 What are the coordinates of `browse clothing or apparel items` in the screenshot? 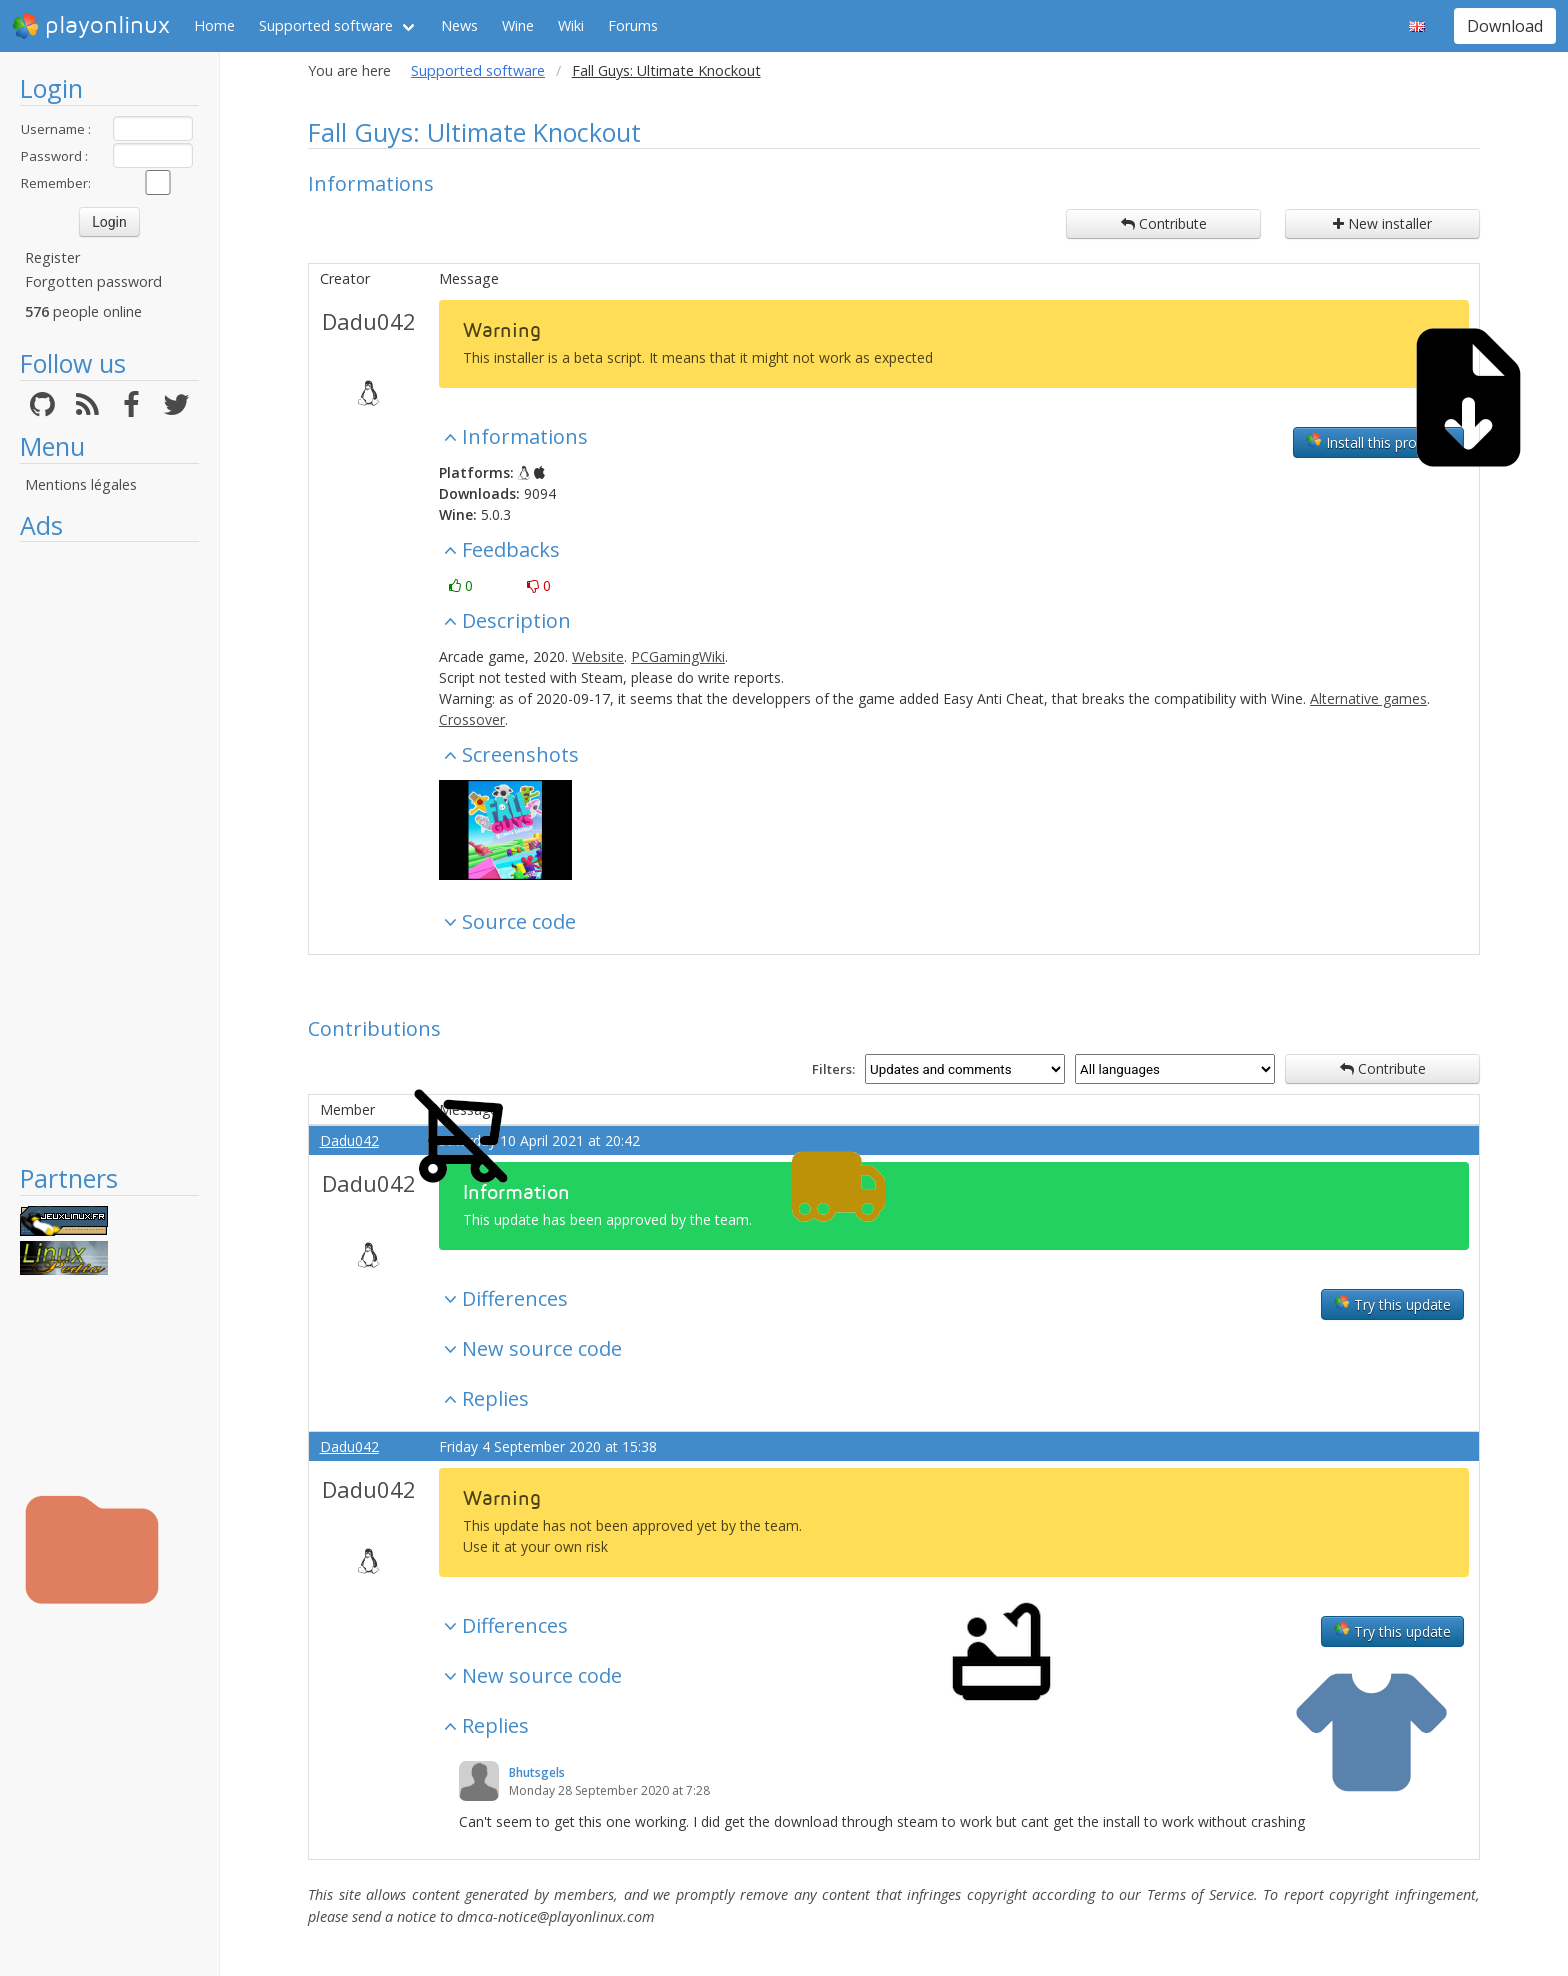 It's located at (1371, 1728).